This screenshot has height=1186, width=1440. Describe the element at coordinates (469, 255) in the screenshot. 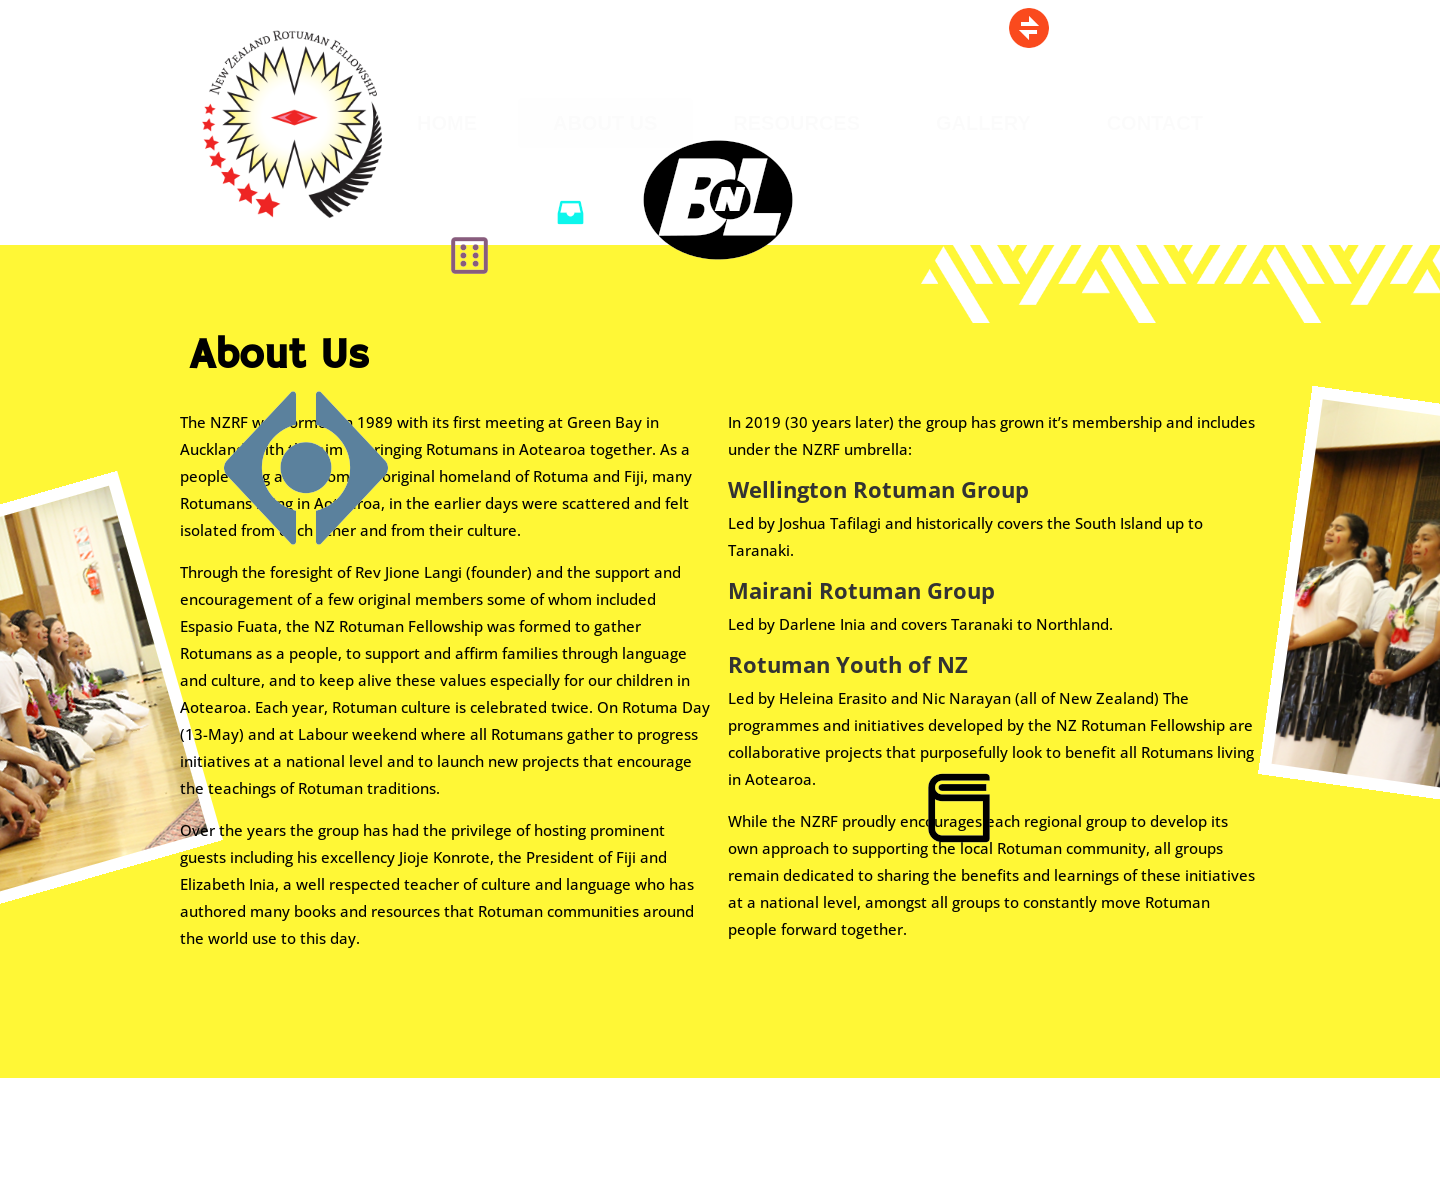

I see `indicates a dice roll result of six` at that location.